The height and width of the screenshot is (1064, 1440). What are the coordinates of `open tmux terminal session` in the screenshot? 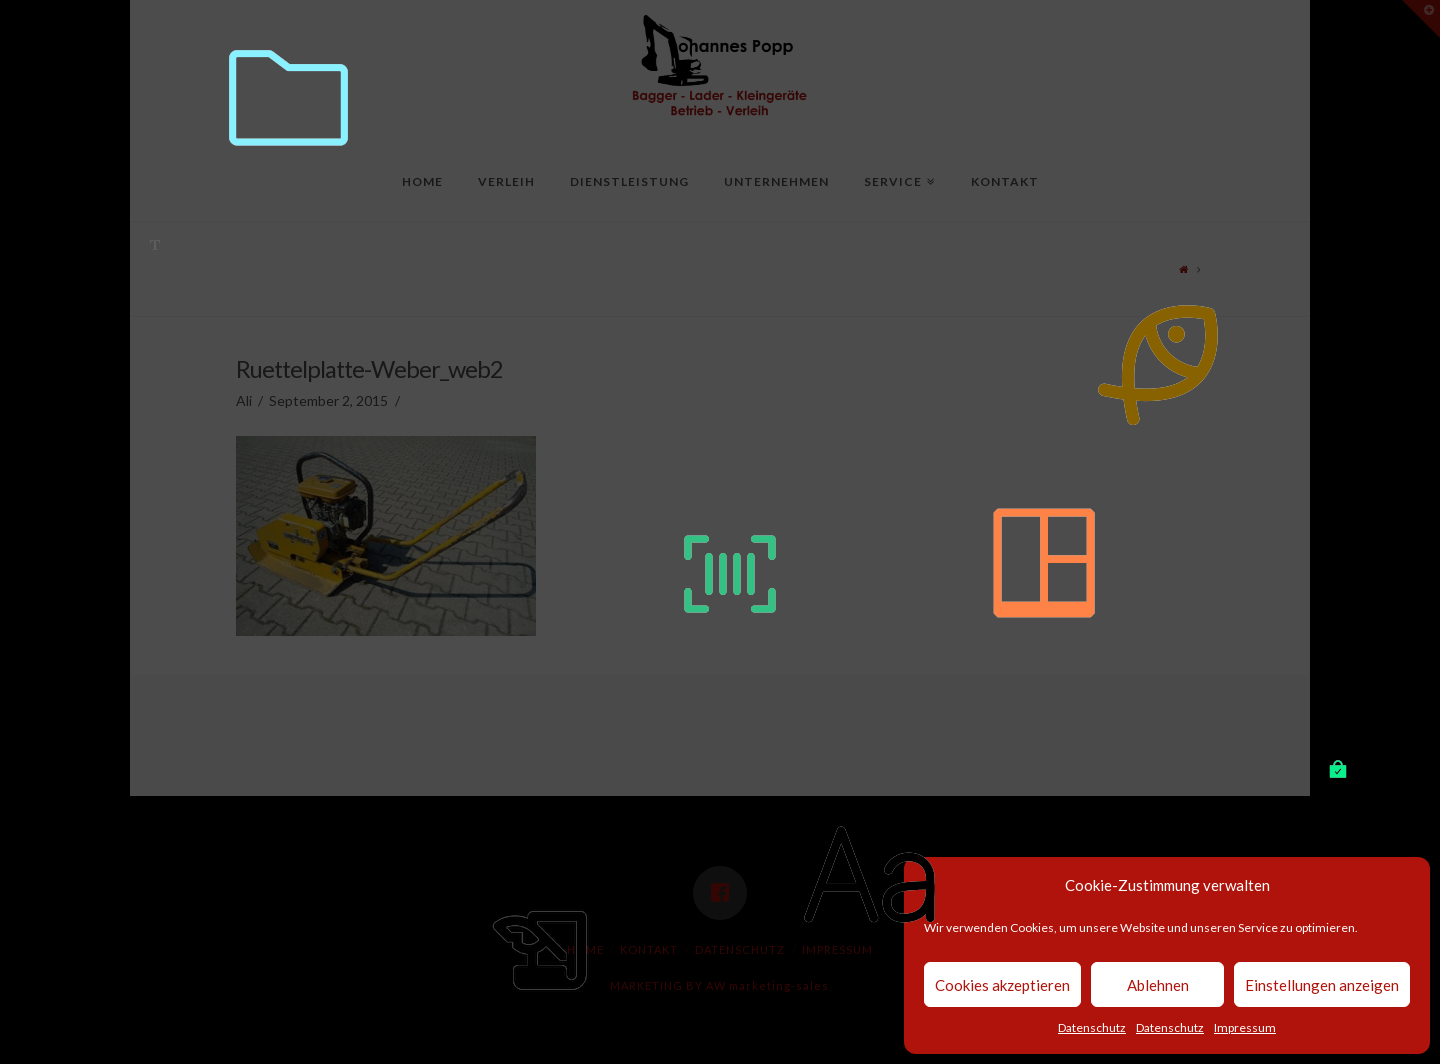 It's located at (1048, 563).